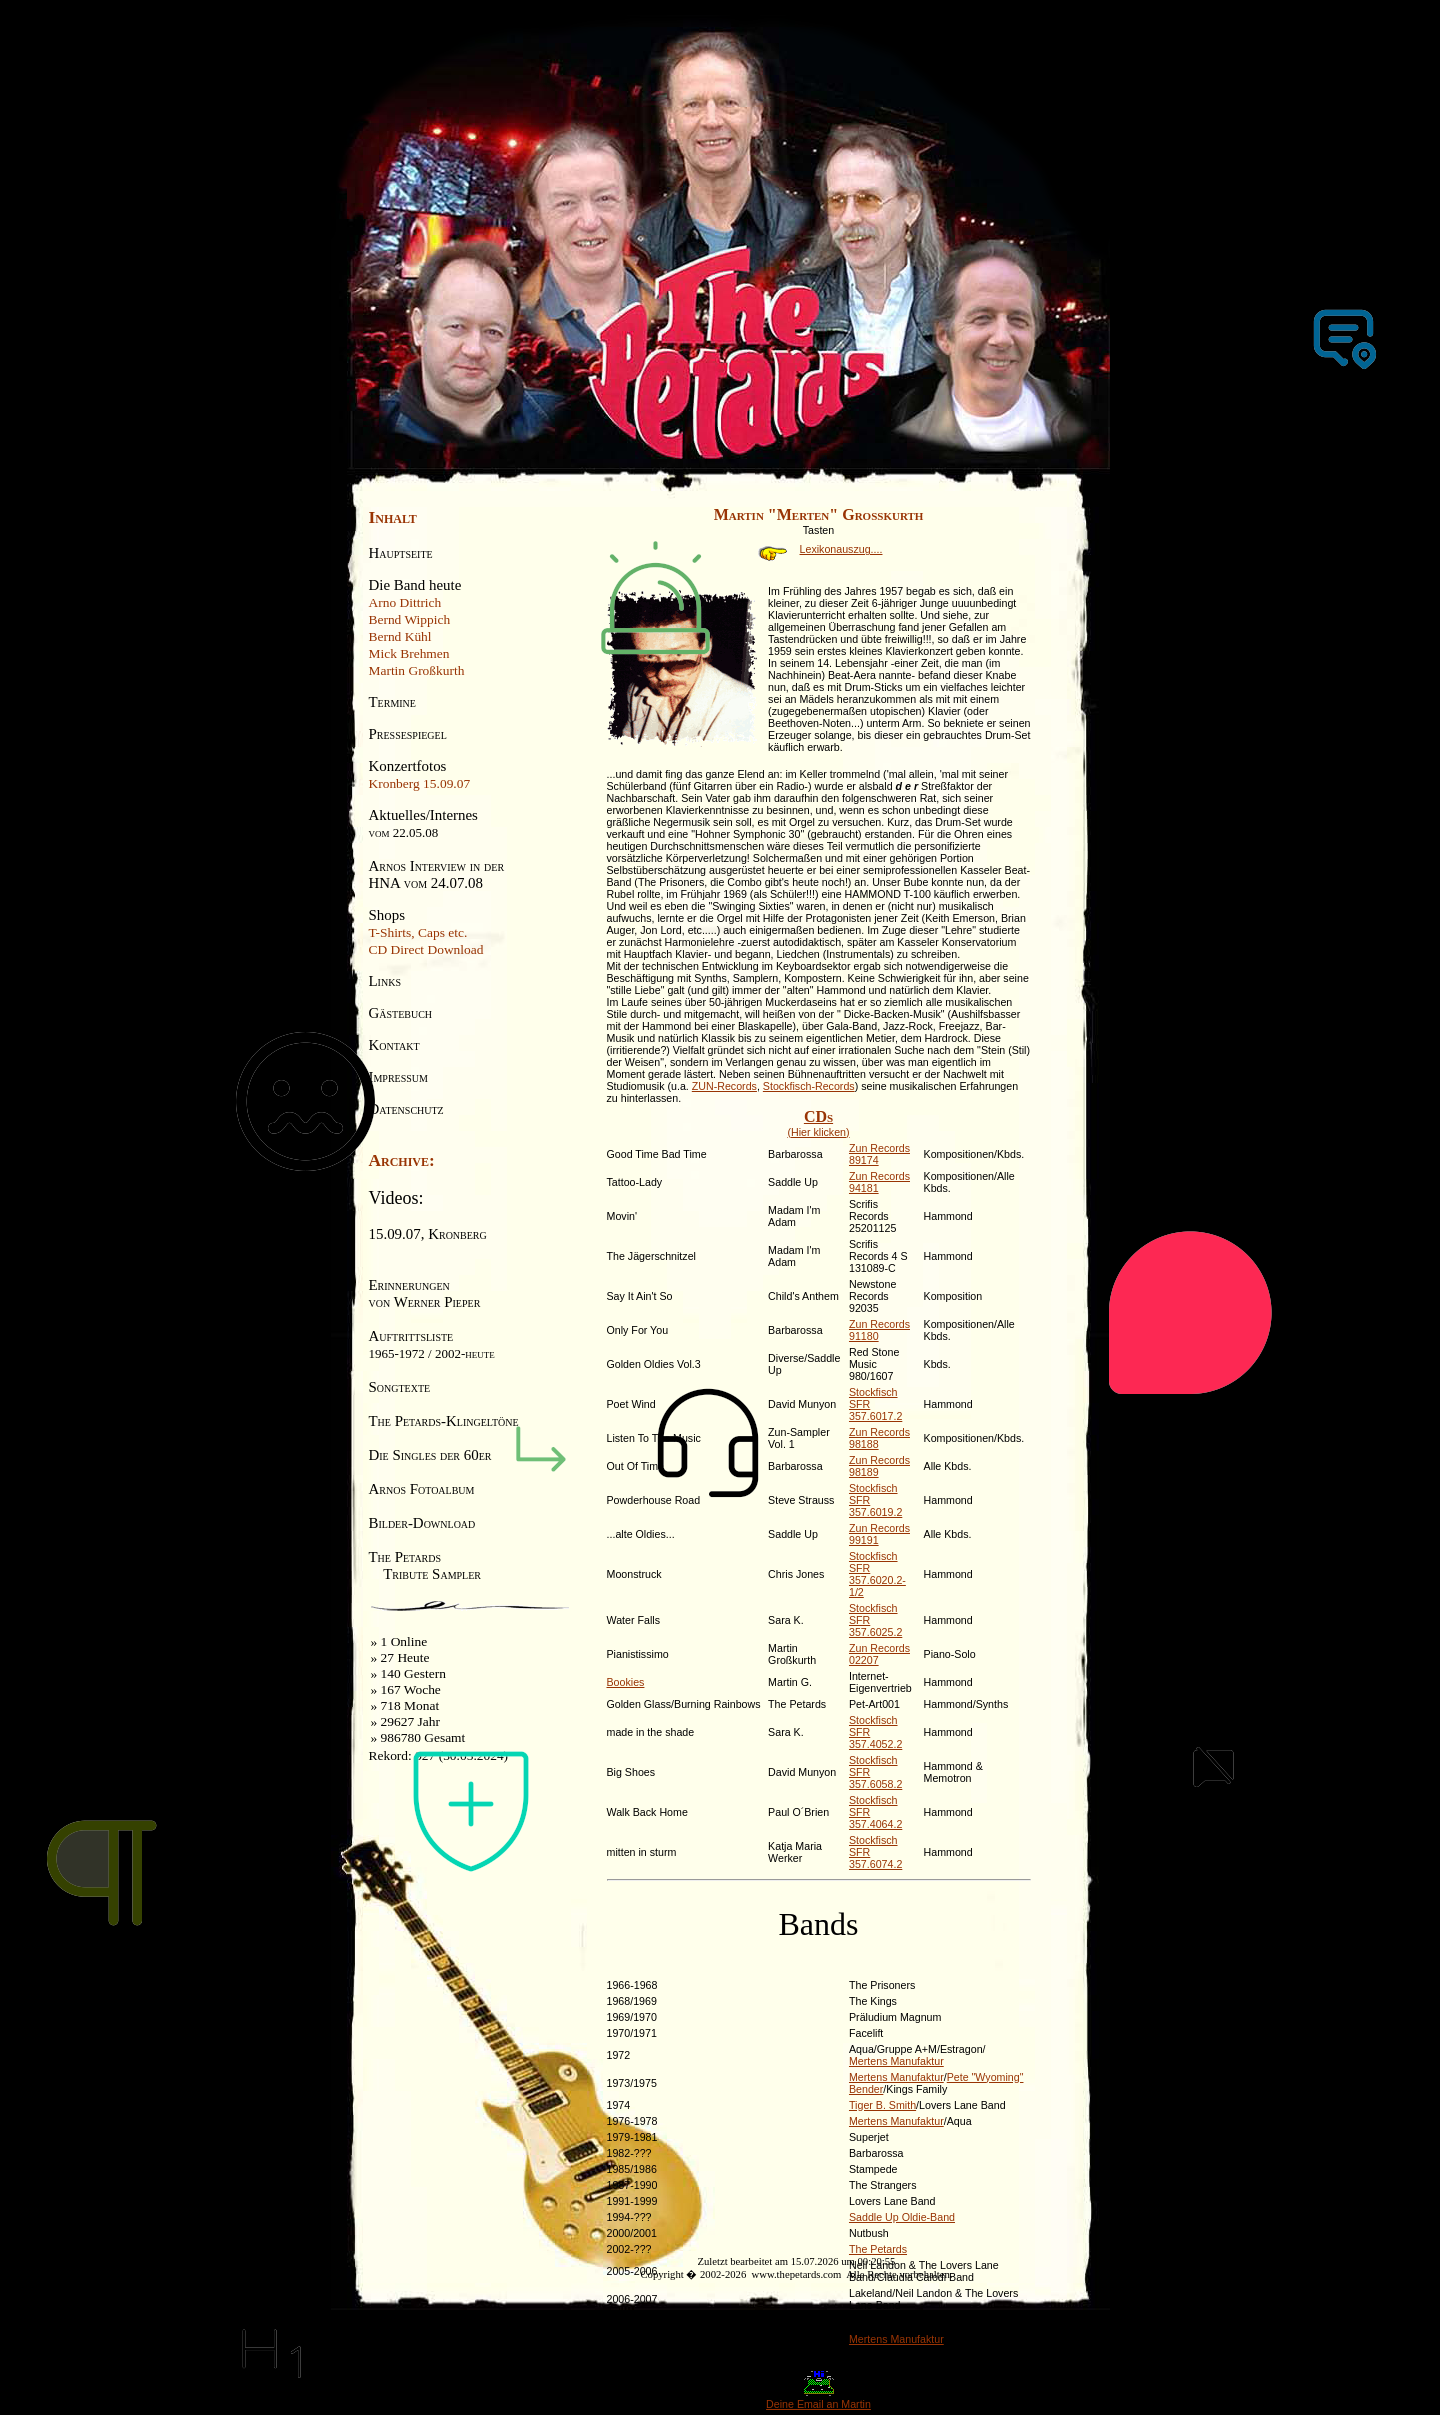 The width and height of the screenshot is (1440, 2415). What do you see at coordinates (305, 1101) in the screenshot?
I see `indicates a nervous or anxious status` at bounding box center [305, 1101].